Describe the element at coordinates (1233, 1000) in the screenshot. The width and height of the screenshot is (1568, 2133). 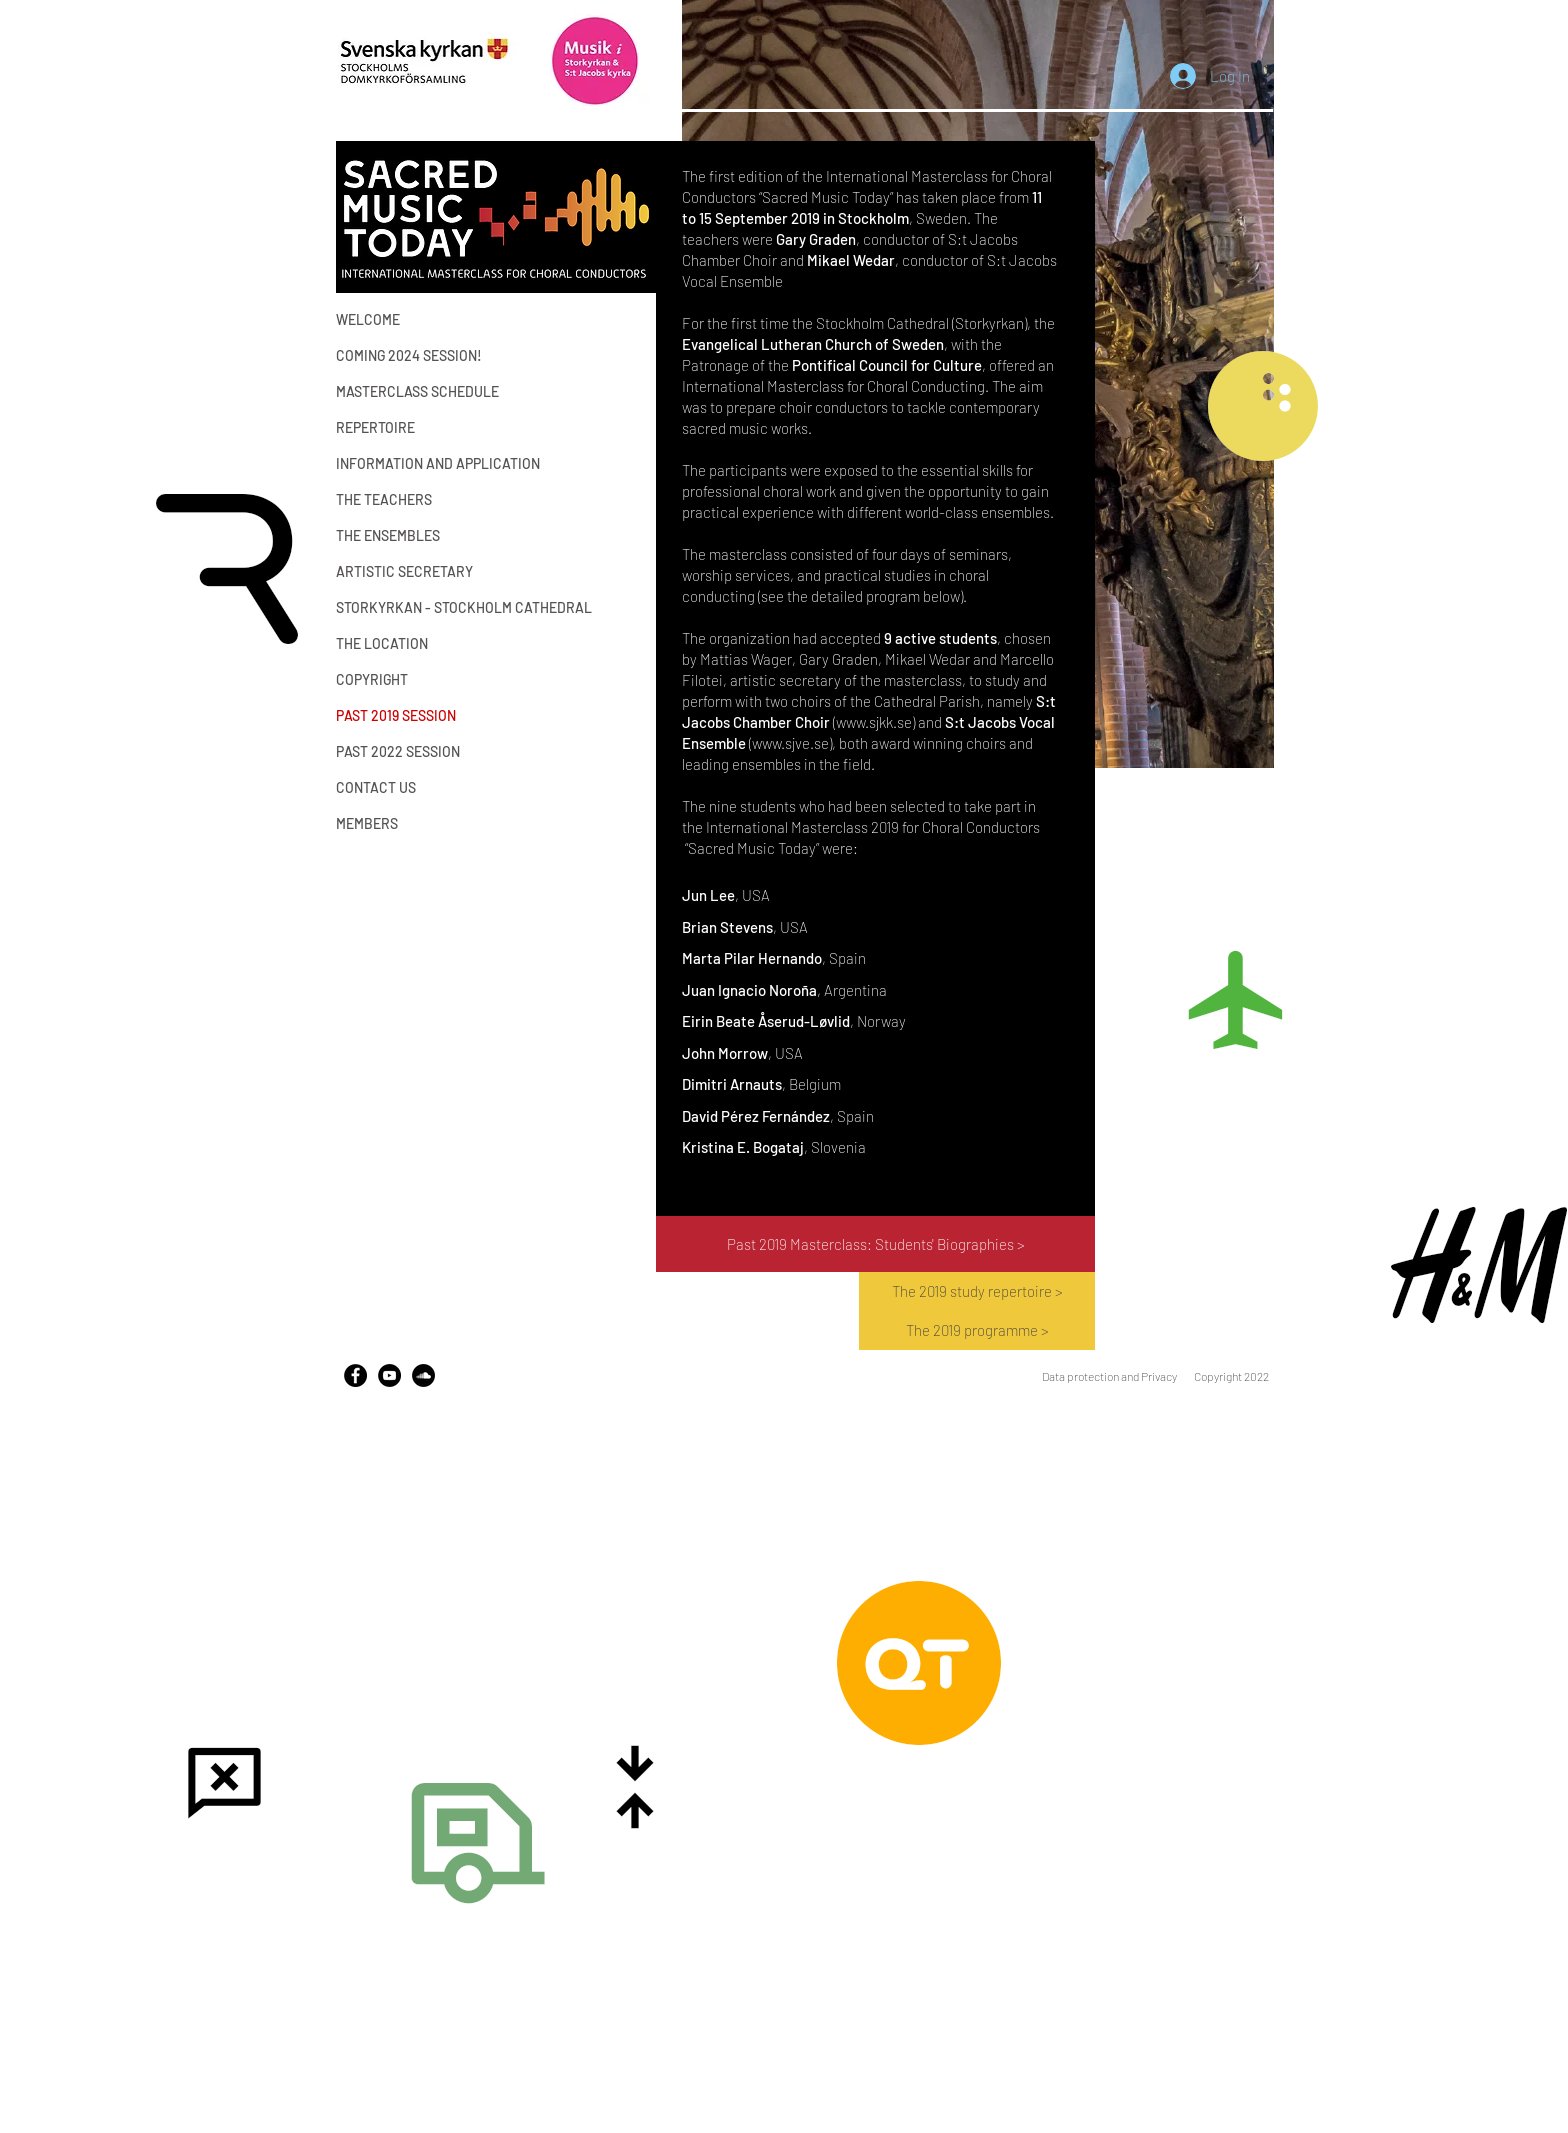
I see `enable airplane mode` at that location.